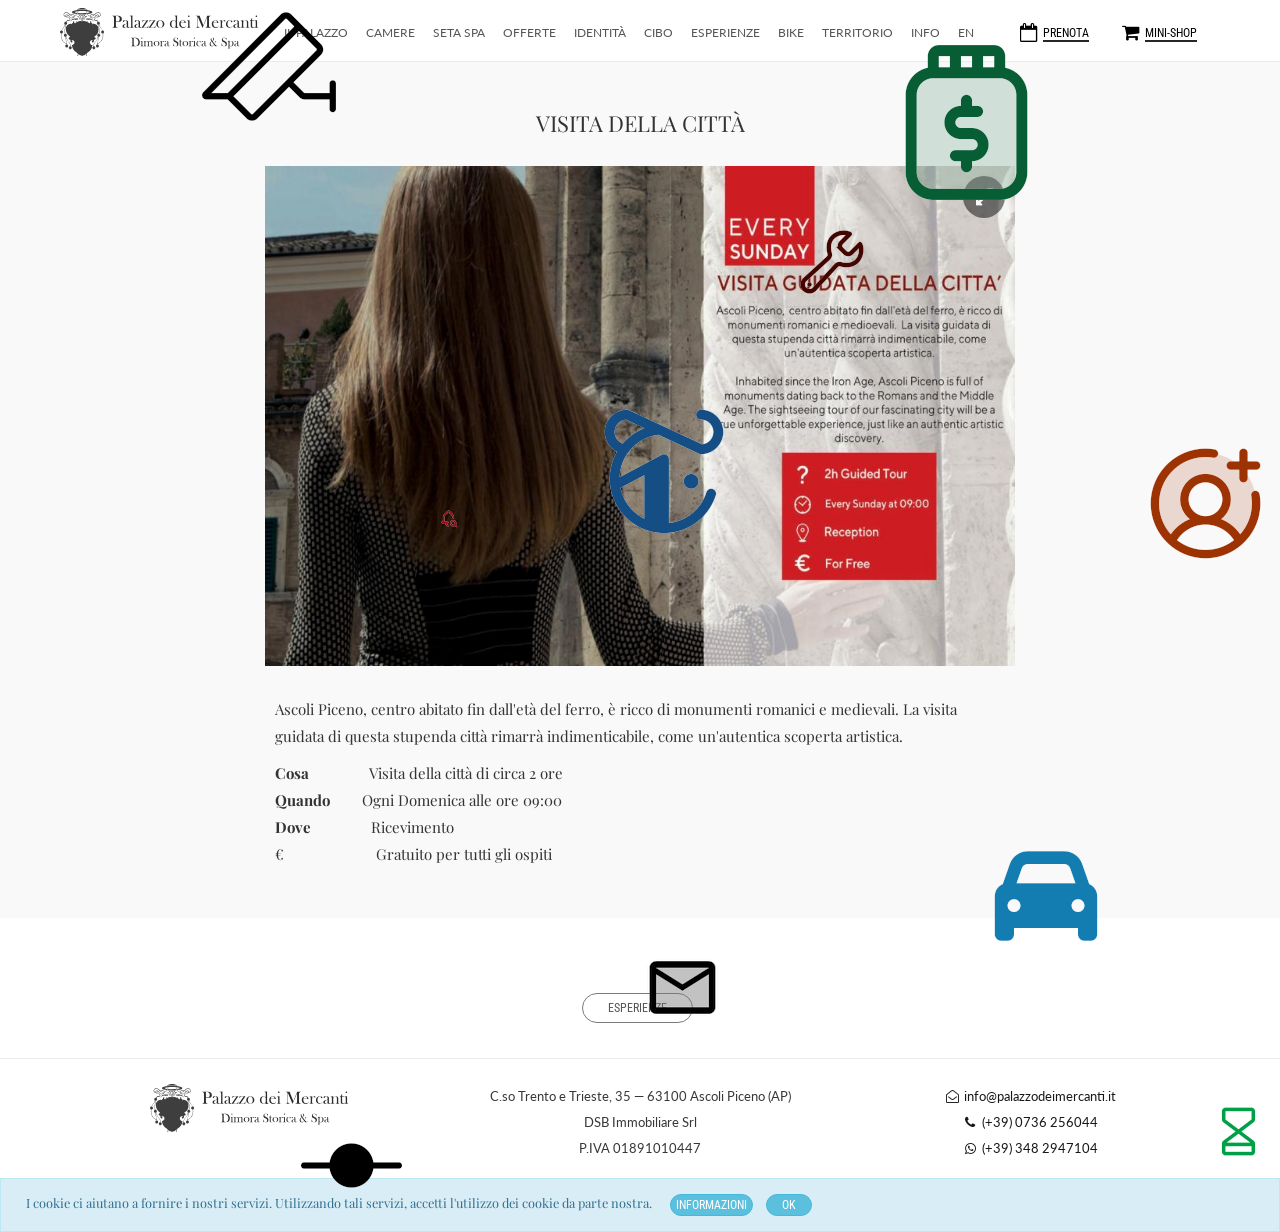 Image resolution: width=1280 pixels, height=1232 pixels. What do you see at coordinates (448, 518) in the screenshot?
I see `search through your notifications` at bounding box center [448, 518].